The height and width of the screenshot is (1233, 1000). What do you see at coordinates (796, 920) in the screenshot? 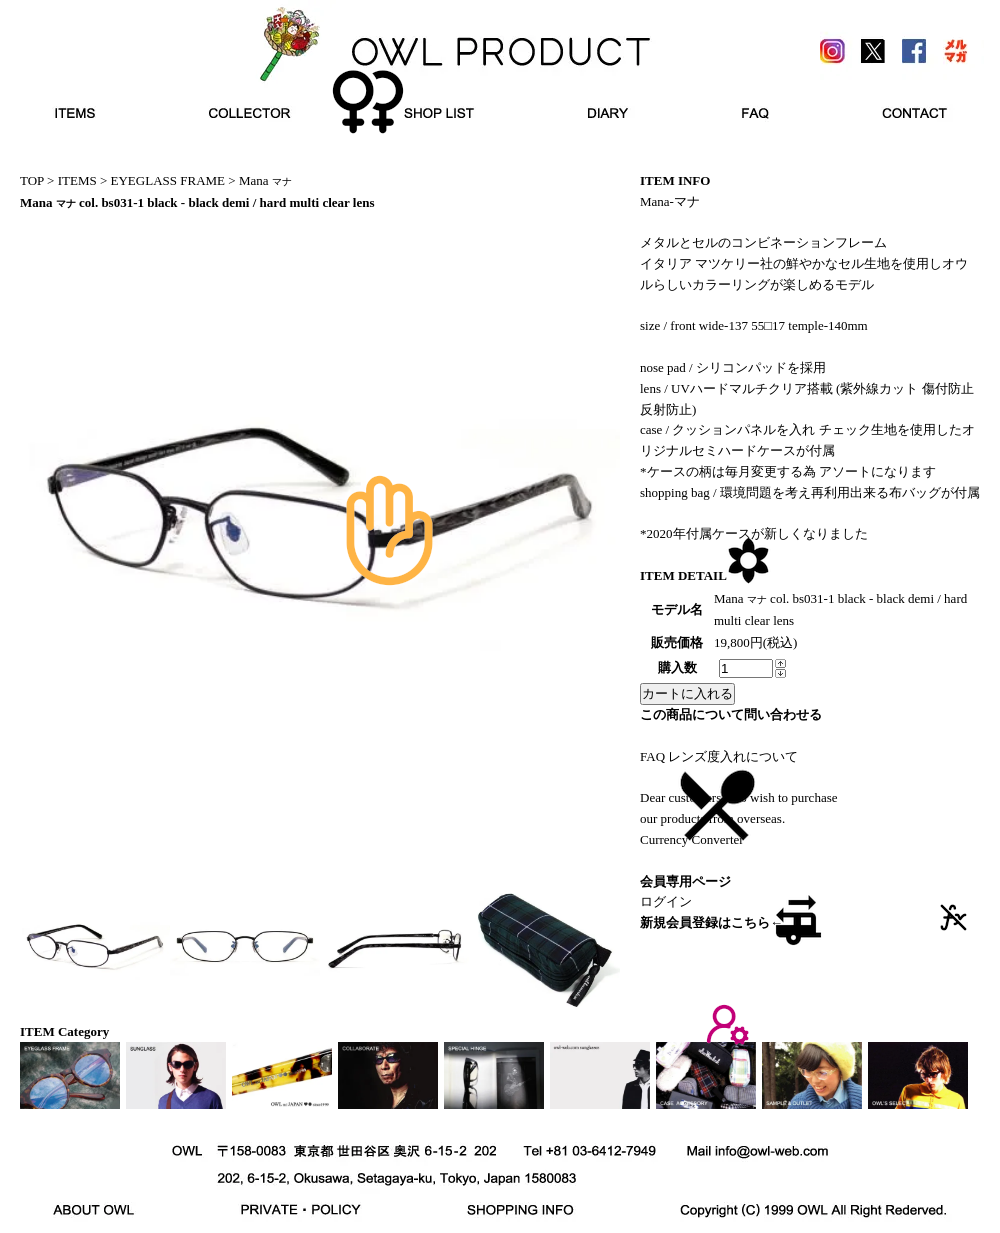
I see `rv hookup available at this location` at bounding box center [796, 920].